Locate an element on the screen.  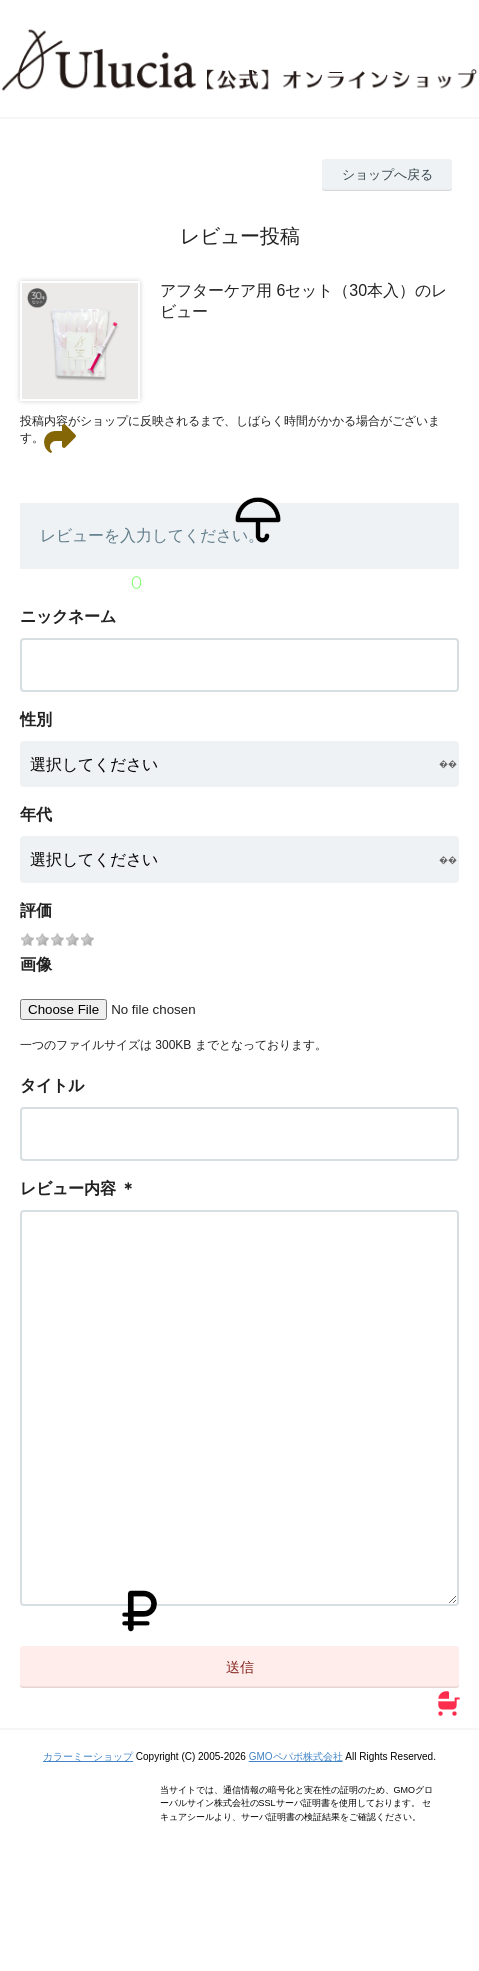
indicates zero or no items is located at coordinates (136, 582).